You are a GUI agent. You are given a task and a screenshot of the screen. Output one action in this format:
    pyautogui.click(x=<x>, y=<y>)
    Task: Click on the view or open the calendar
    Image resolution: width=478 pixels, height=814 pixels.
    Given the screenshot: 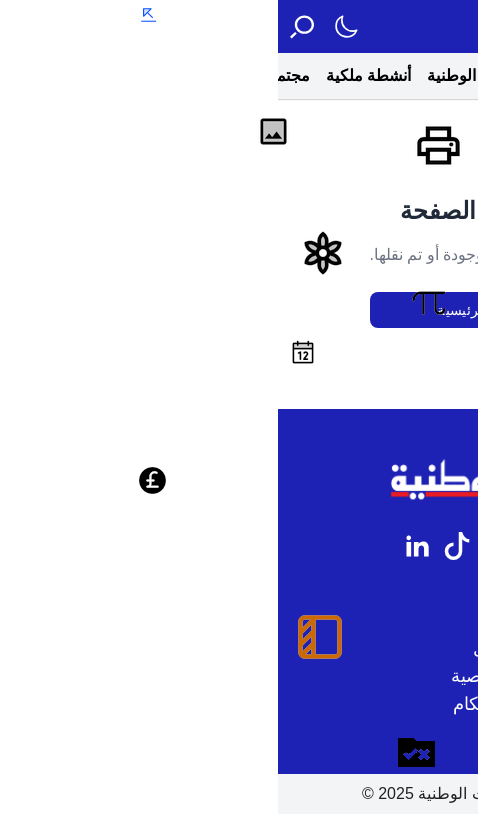 What is the action you would take?
    pyautogui.click(x=303, y=353)
    